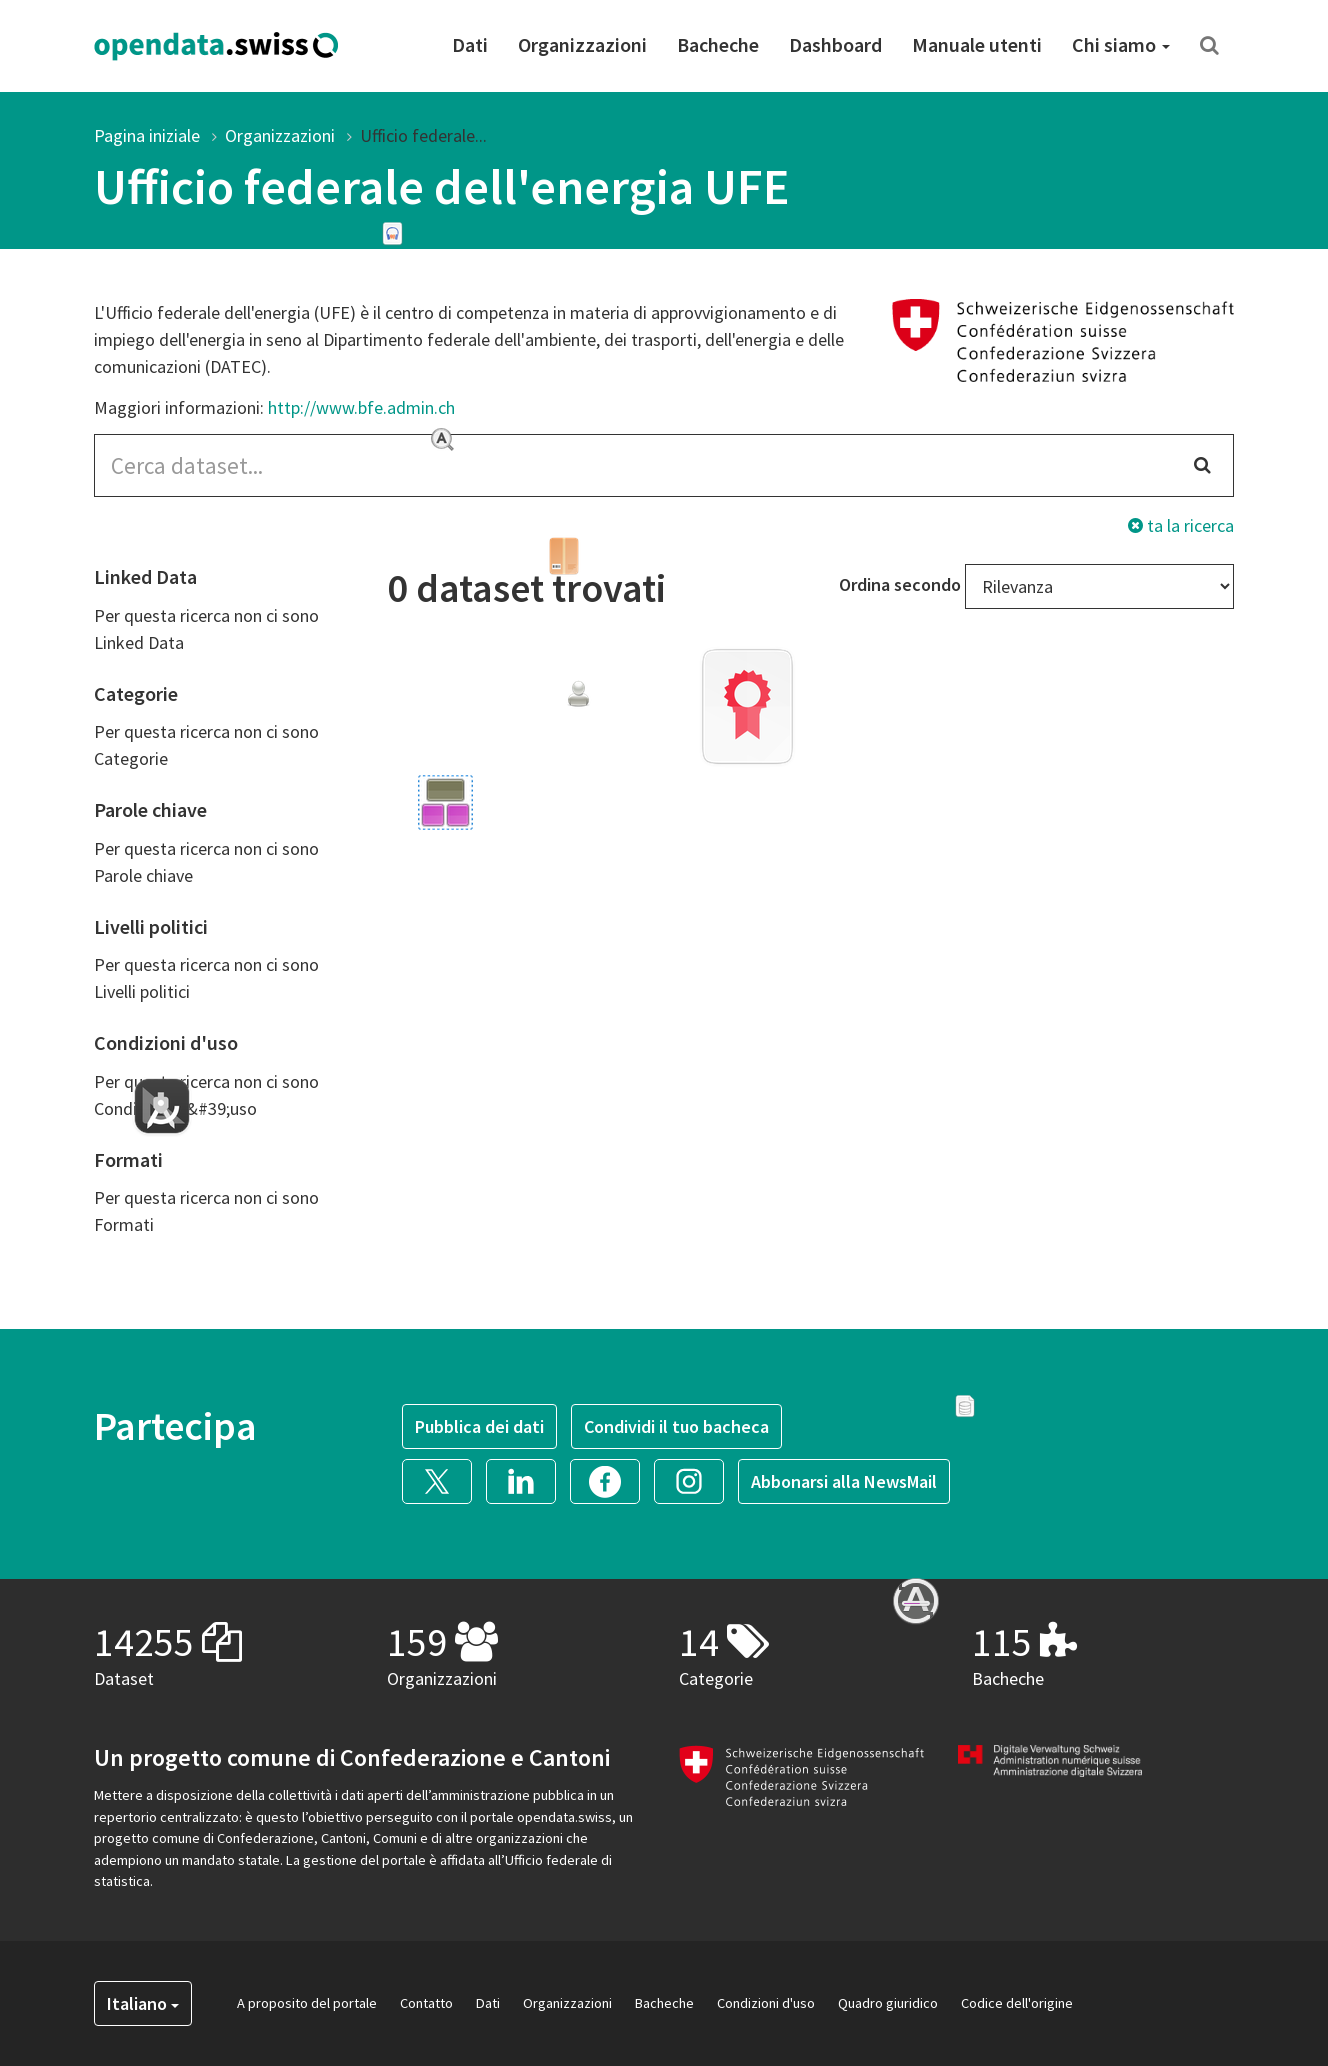 The height and width of the screenshot is (2066, 1328). What do you see at coordinates (162, 1107) in the screenshot?
I see `open system accessories or utility applications` at bounding box center [162, 1107].